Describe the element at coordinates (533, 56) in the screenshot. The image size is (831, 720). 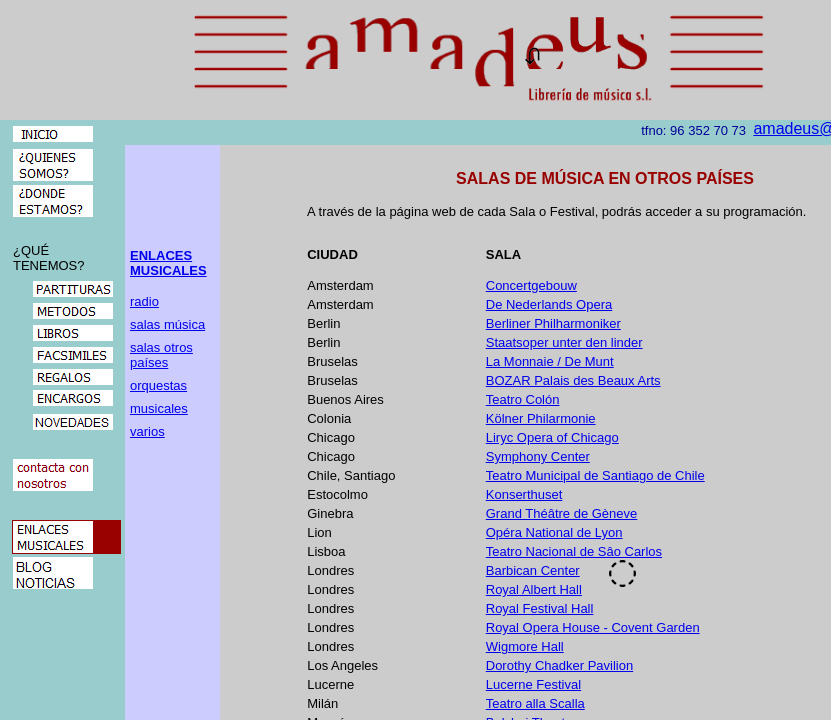
I see `undo or reverse last action` at that location.